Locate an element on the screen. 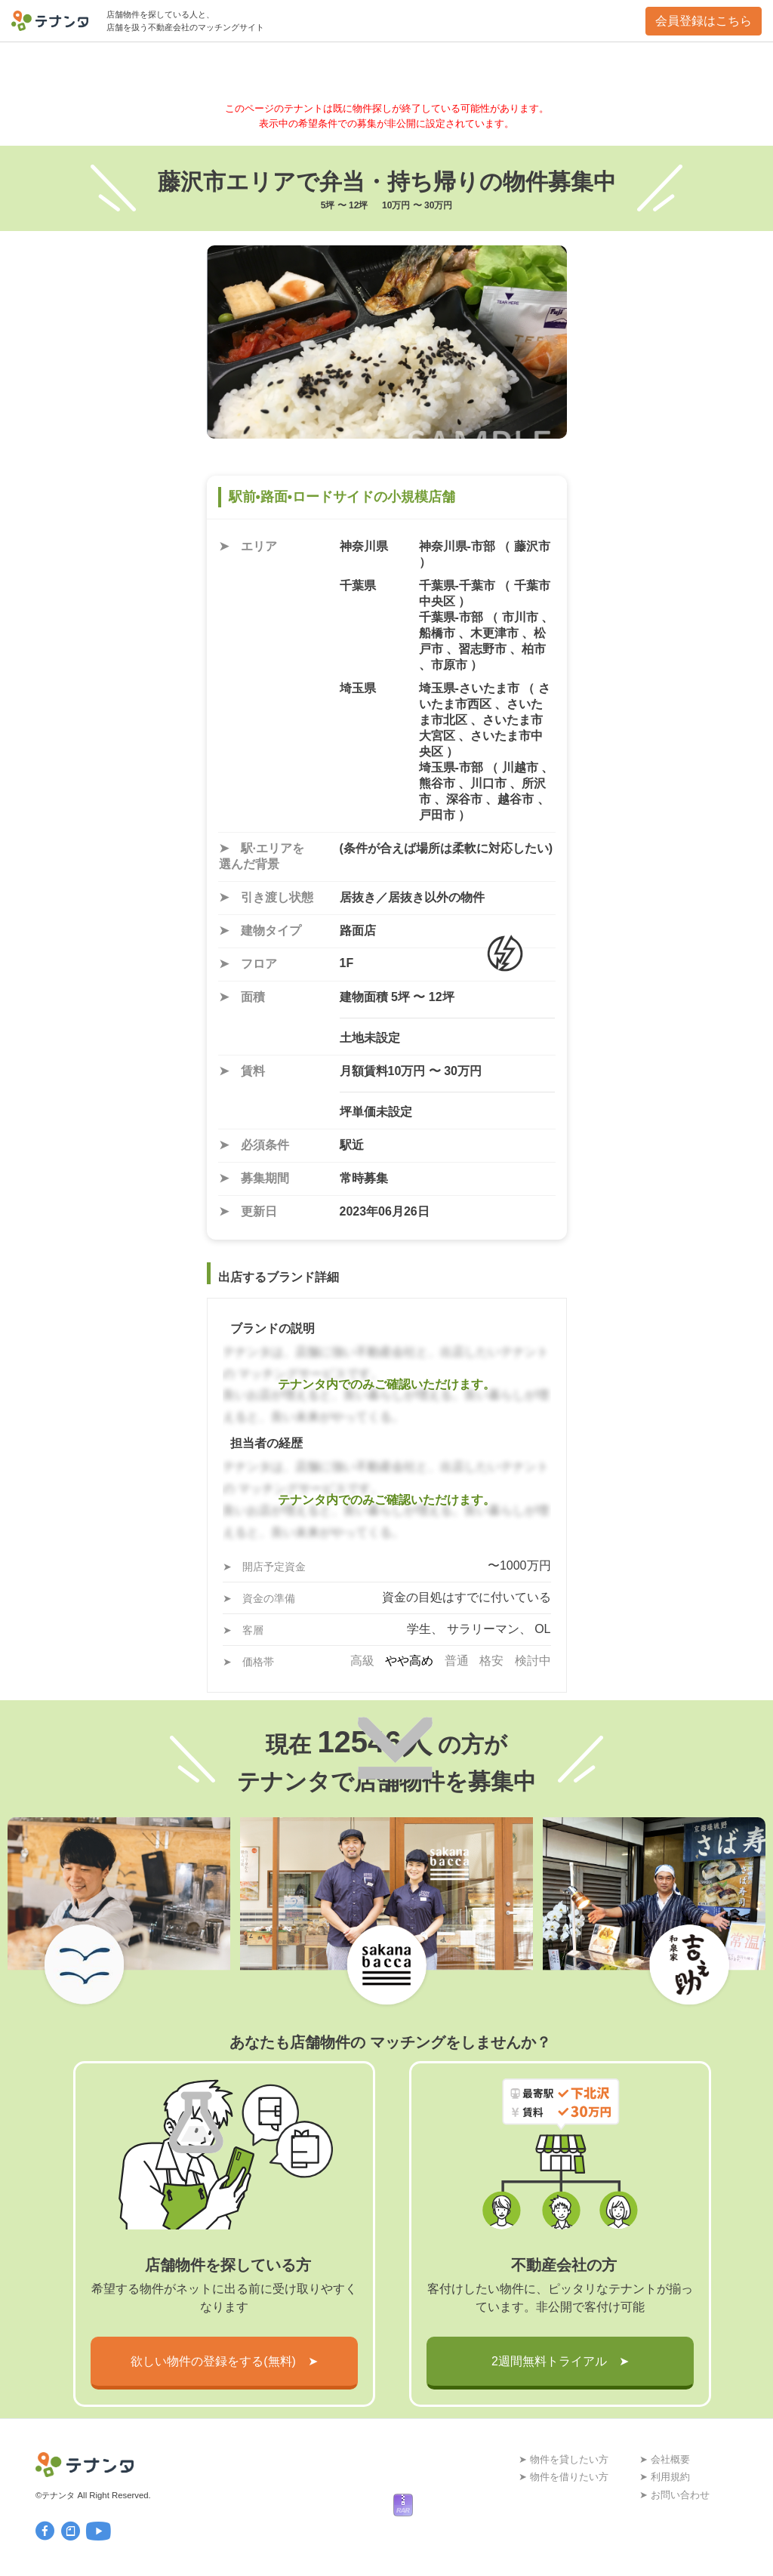 The width and height of the screenshot is (773, 2576). scroll to bottom of page or list is located at coordinates (395, 1748).